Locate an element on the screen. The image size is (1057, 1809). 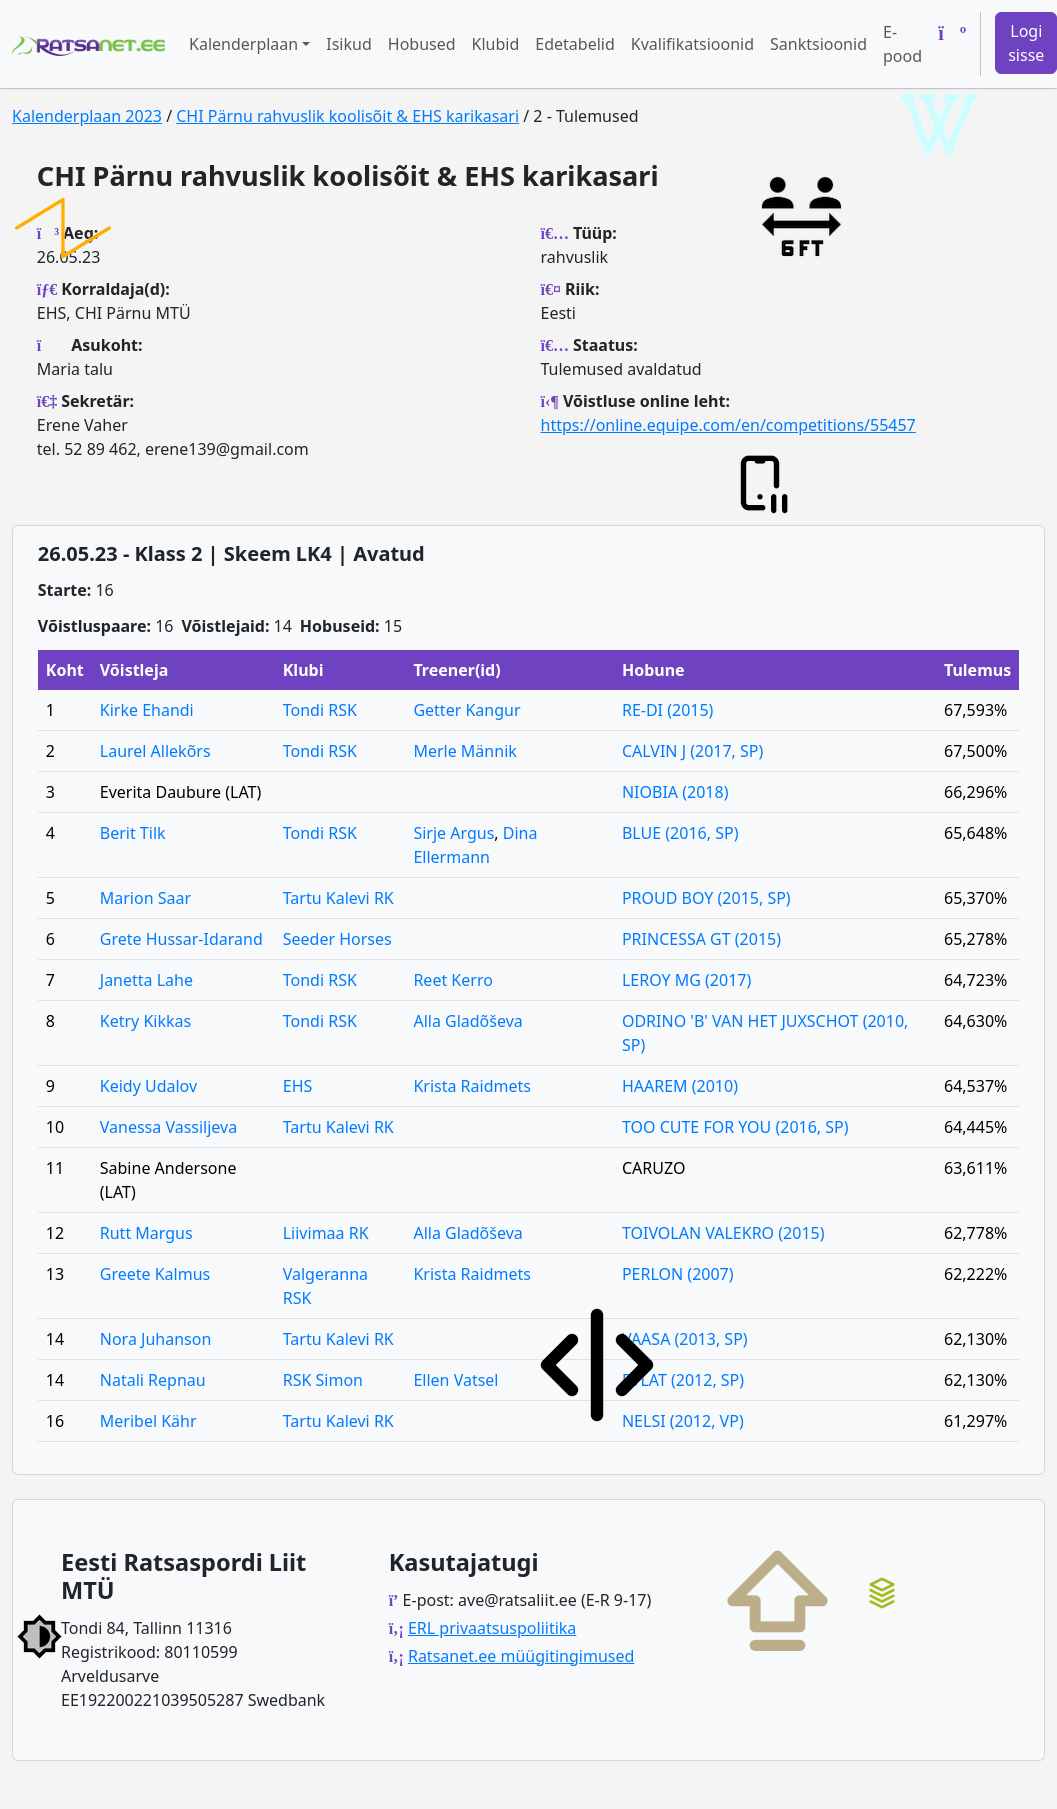
adjust screen brightness settings is located at coordinates (39, 1636).